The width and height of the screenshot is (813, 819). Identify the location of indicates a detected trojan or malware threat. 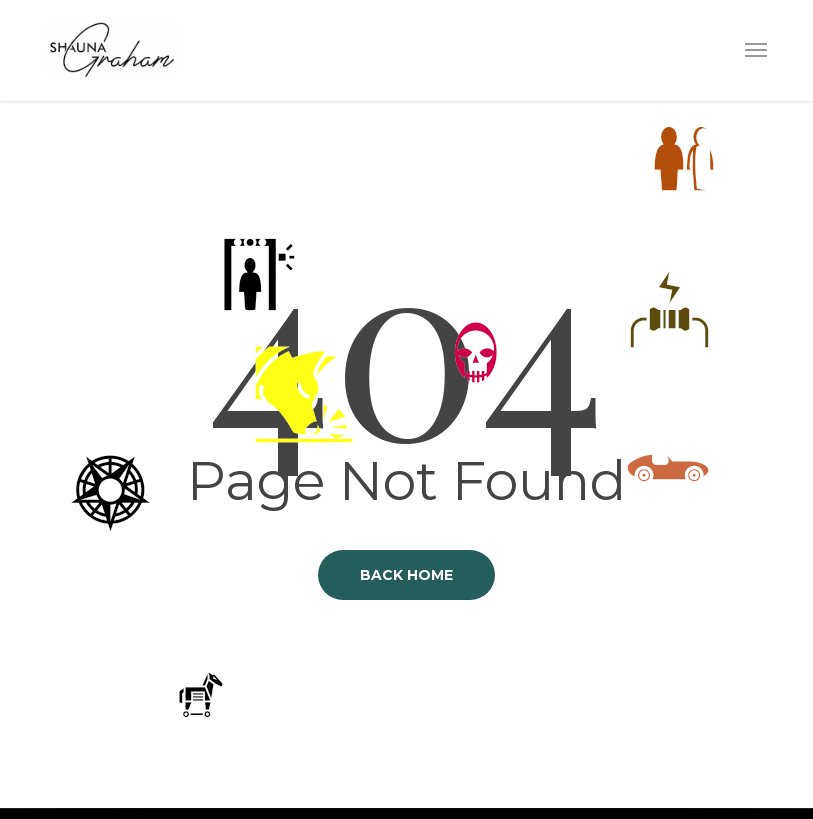
(201, 695).